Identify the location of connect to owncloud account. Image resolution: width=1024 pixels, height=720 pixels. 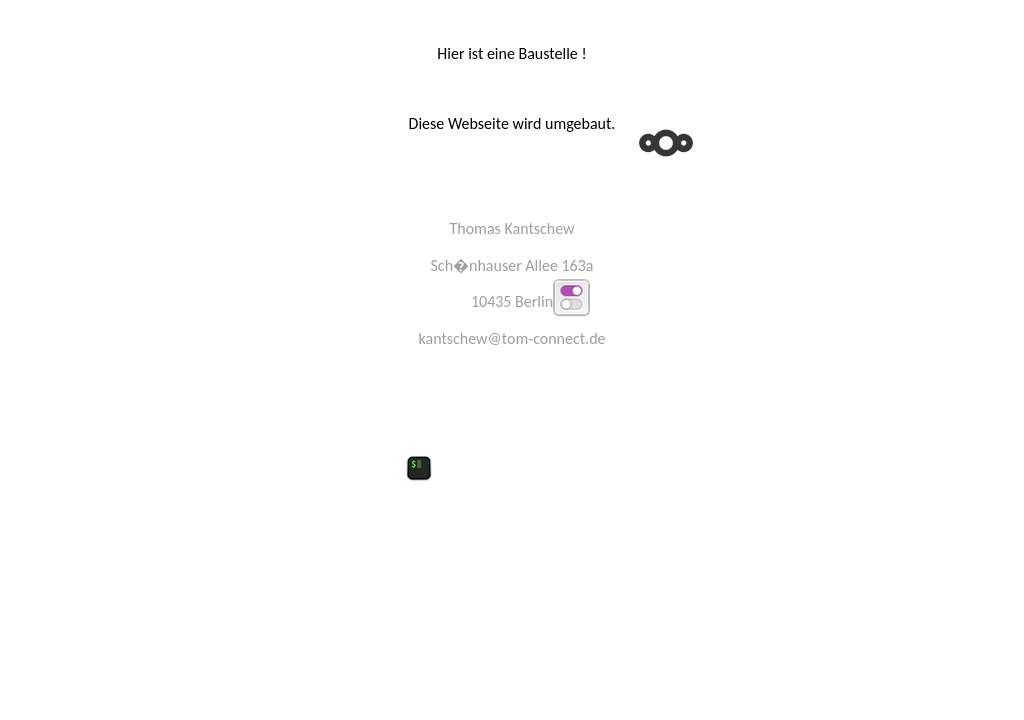
(666, 143).